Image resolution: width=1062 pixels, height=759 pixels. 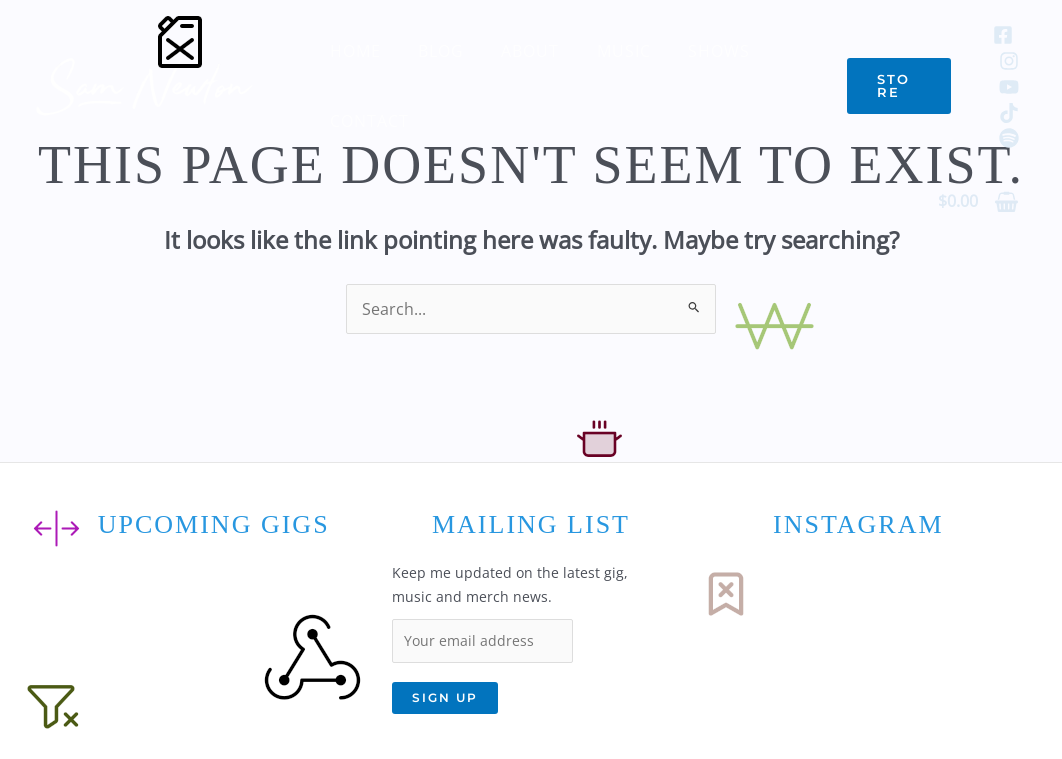 What do you see at coordinates (599, 441) in the screenshot?
I see `access recipes or cooking features` at bounding box center [599, 441].